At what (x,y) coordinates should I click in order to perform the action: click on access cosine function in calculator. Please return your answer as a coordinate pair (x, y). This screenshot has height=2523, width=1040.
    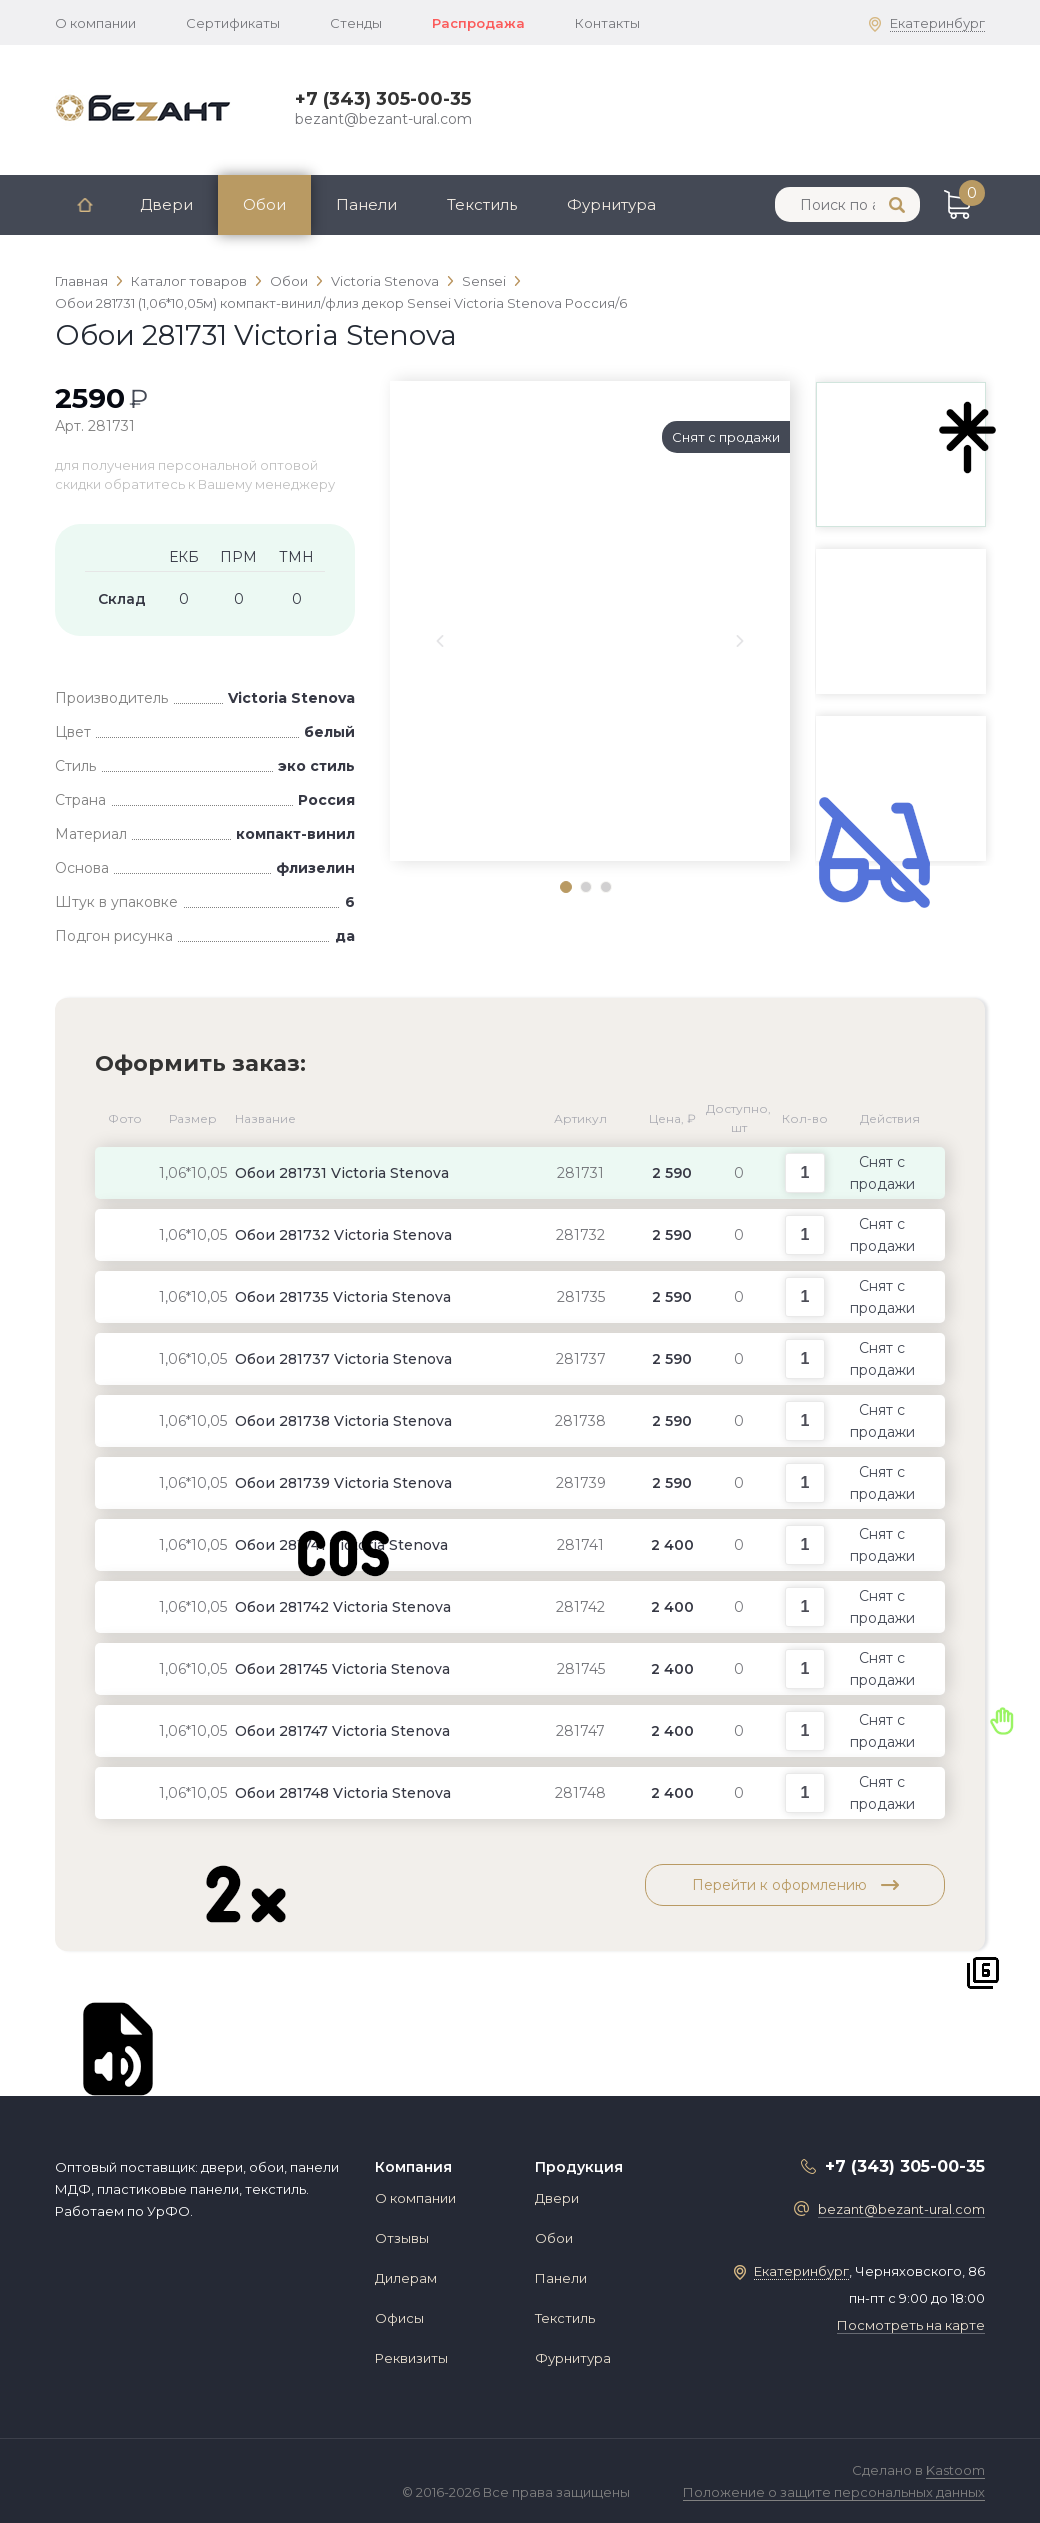
    Looking at the image, I should click on (343, 1553).